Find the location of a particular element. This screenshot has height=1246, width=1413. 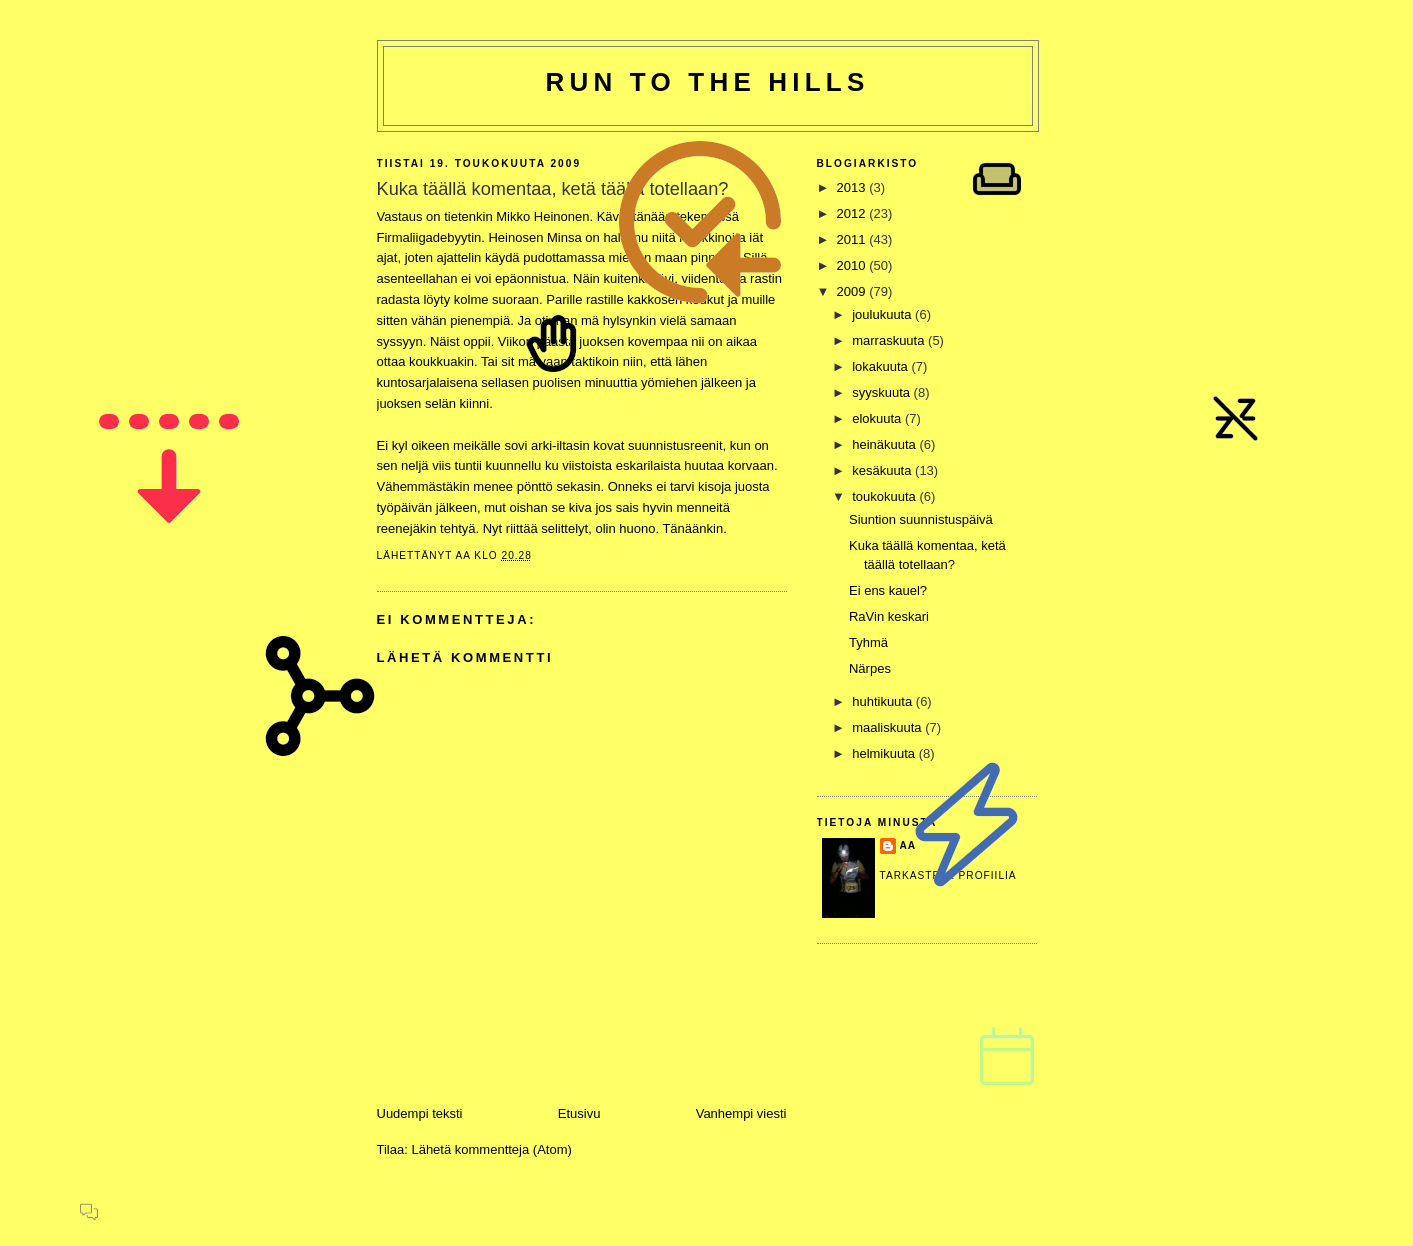

view calendar or scheduled events is located at coordinates (1007, 1058).